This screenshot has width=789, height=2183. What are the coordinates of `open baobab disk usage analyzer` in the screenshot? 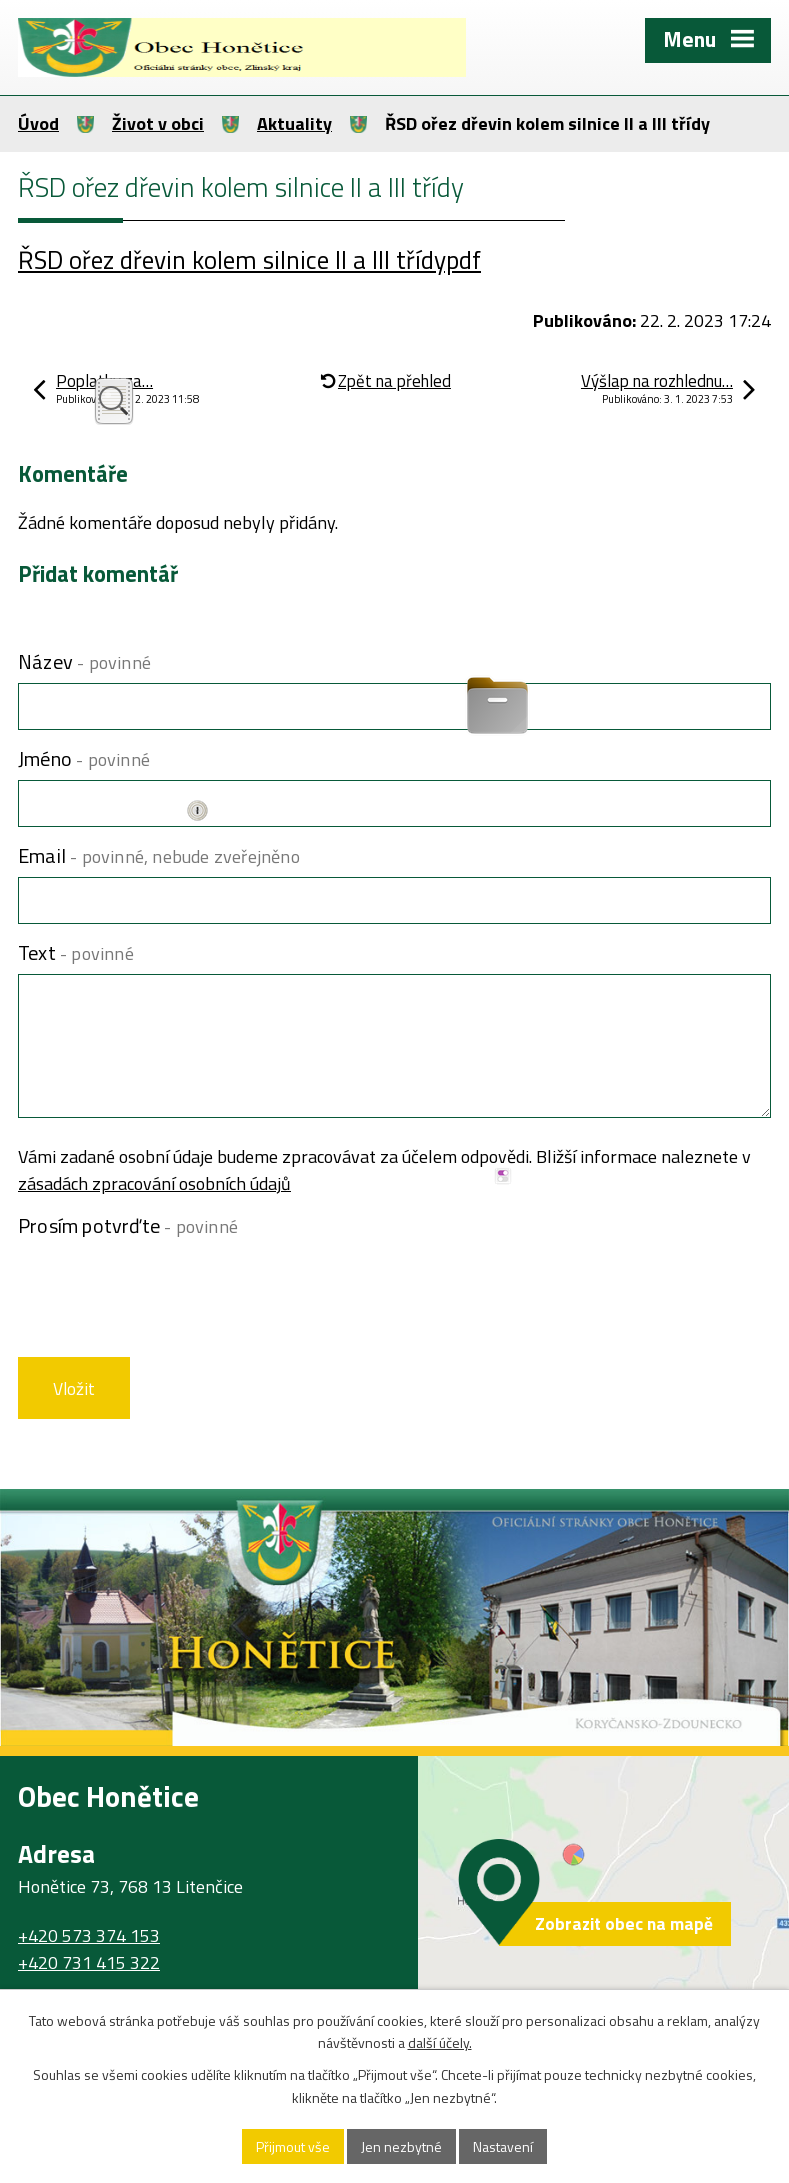 It's located at (573, 1854).